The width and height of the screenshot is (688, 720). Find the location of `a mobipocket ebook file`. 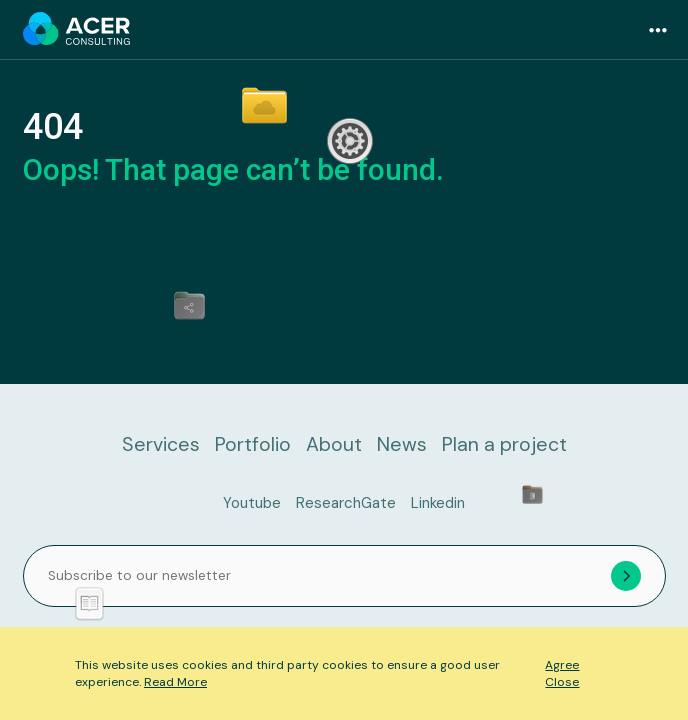

a mobipocket ebook file is located at coordinates (89, 603).